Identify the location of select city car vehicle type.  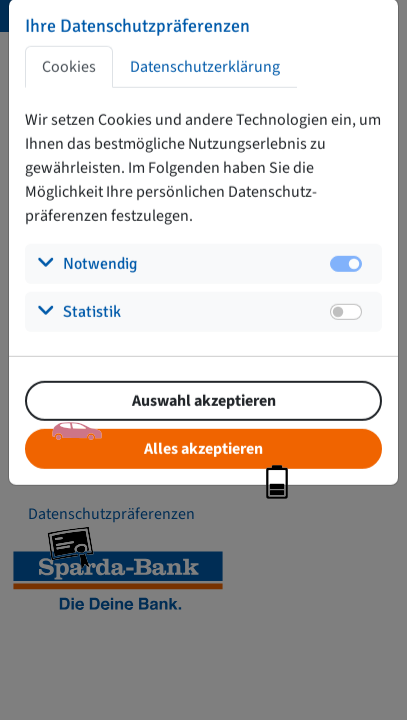
(77, 431).